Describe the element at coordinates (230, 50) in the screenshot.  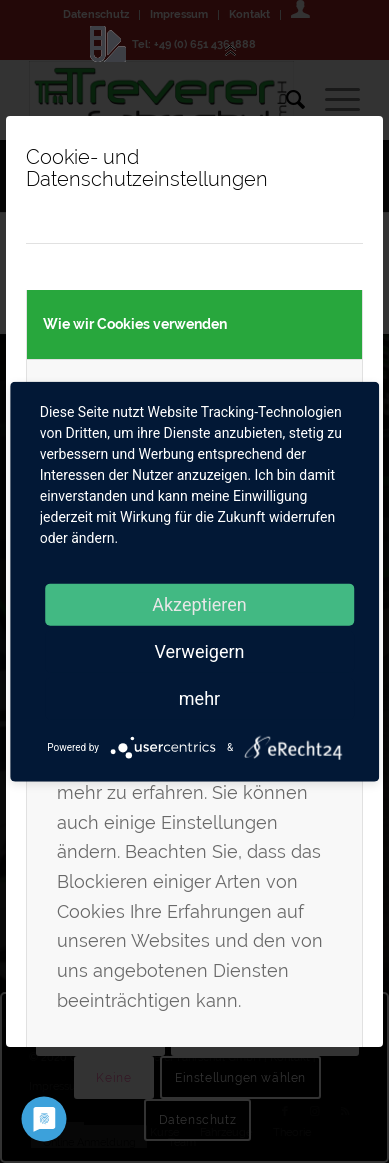
I see `scroll to top of page` at that location.